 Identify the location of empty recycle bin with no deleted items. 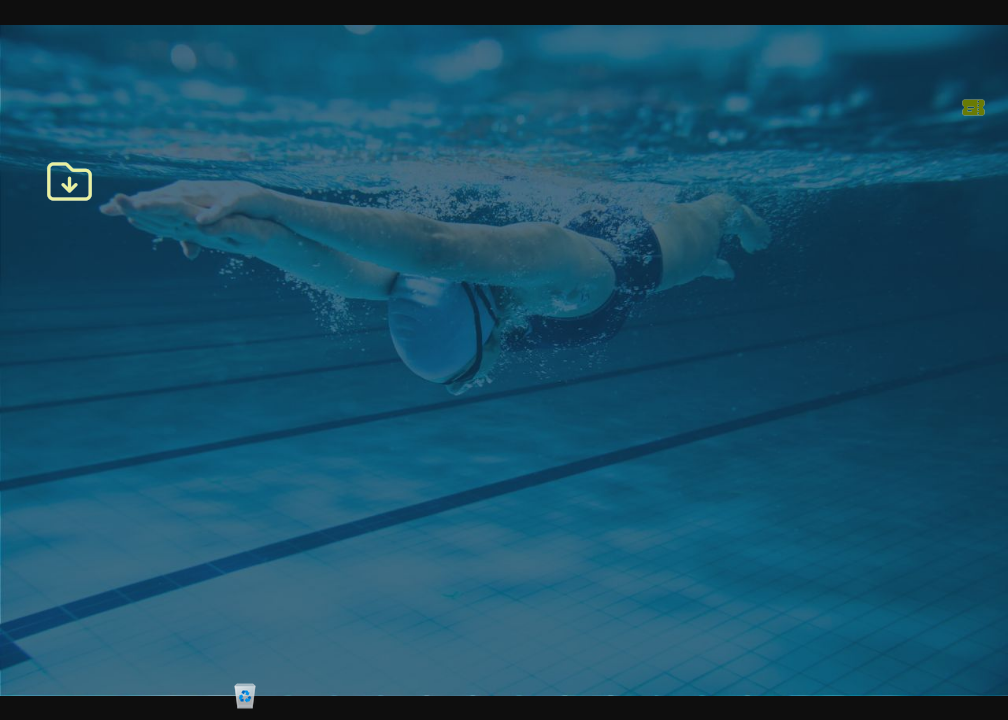
(245, 696).